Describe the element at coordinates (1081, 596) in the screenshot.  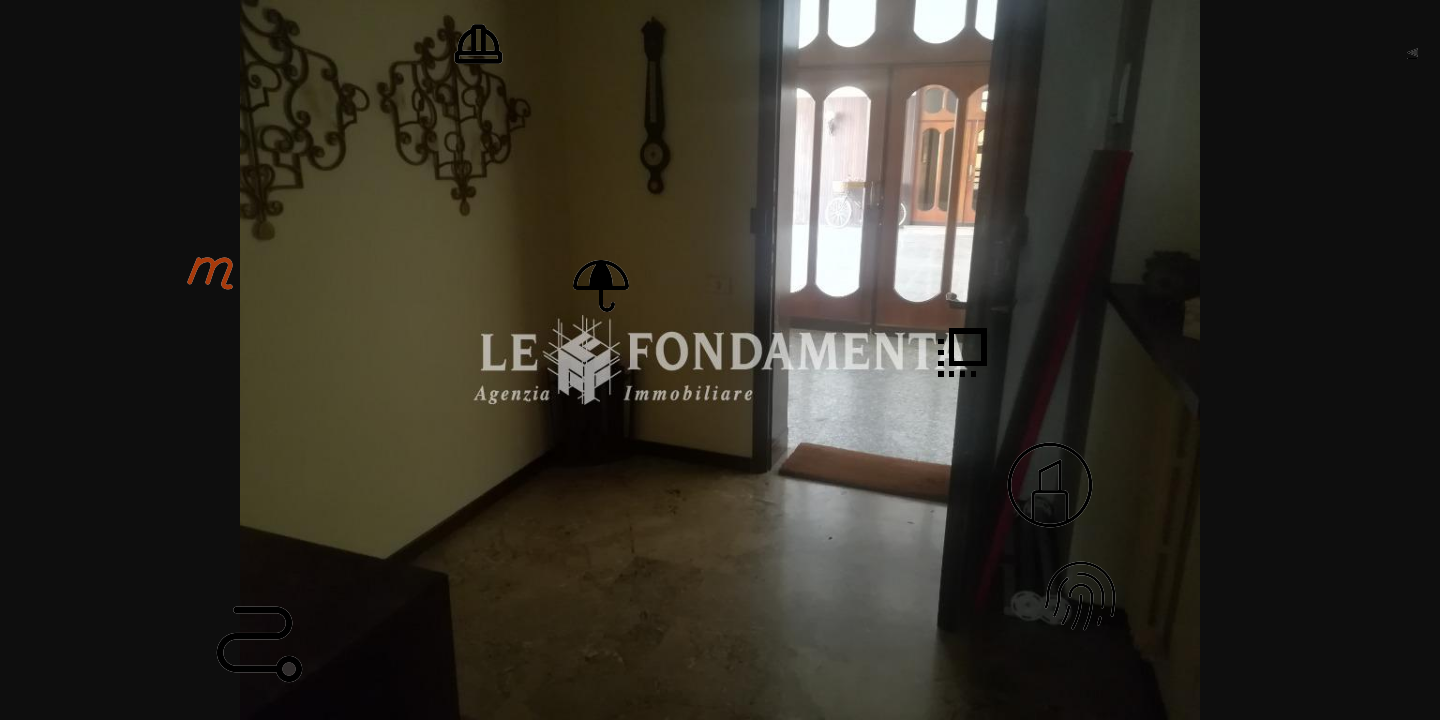
I see `authenticate with biometric fingerprint` at that location.